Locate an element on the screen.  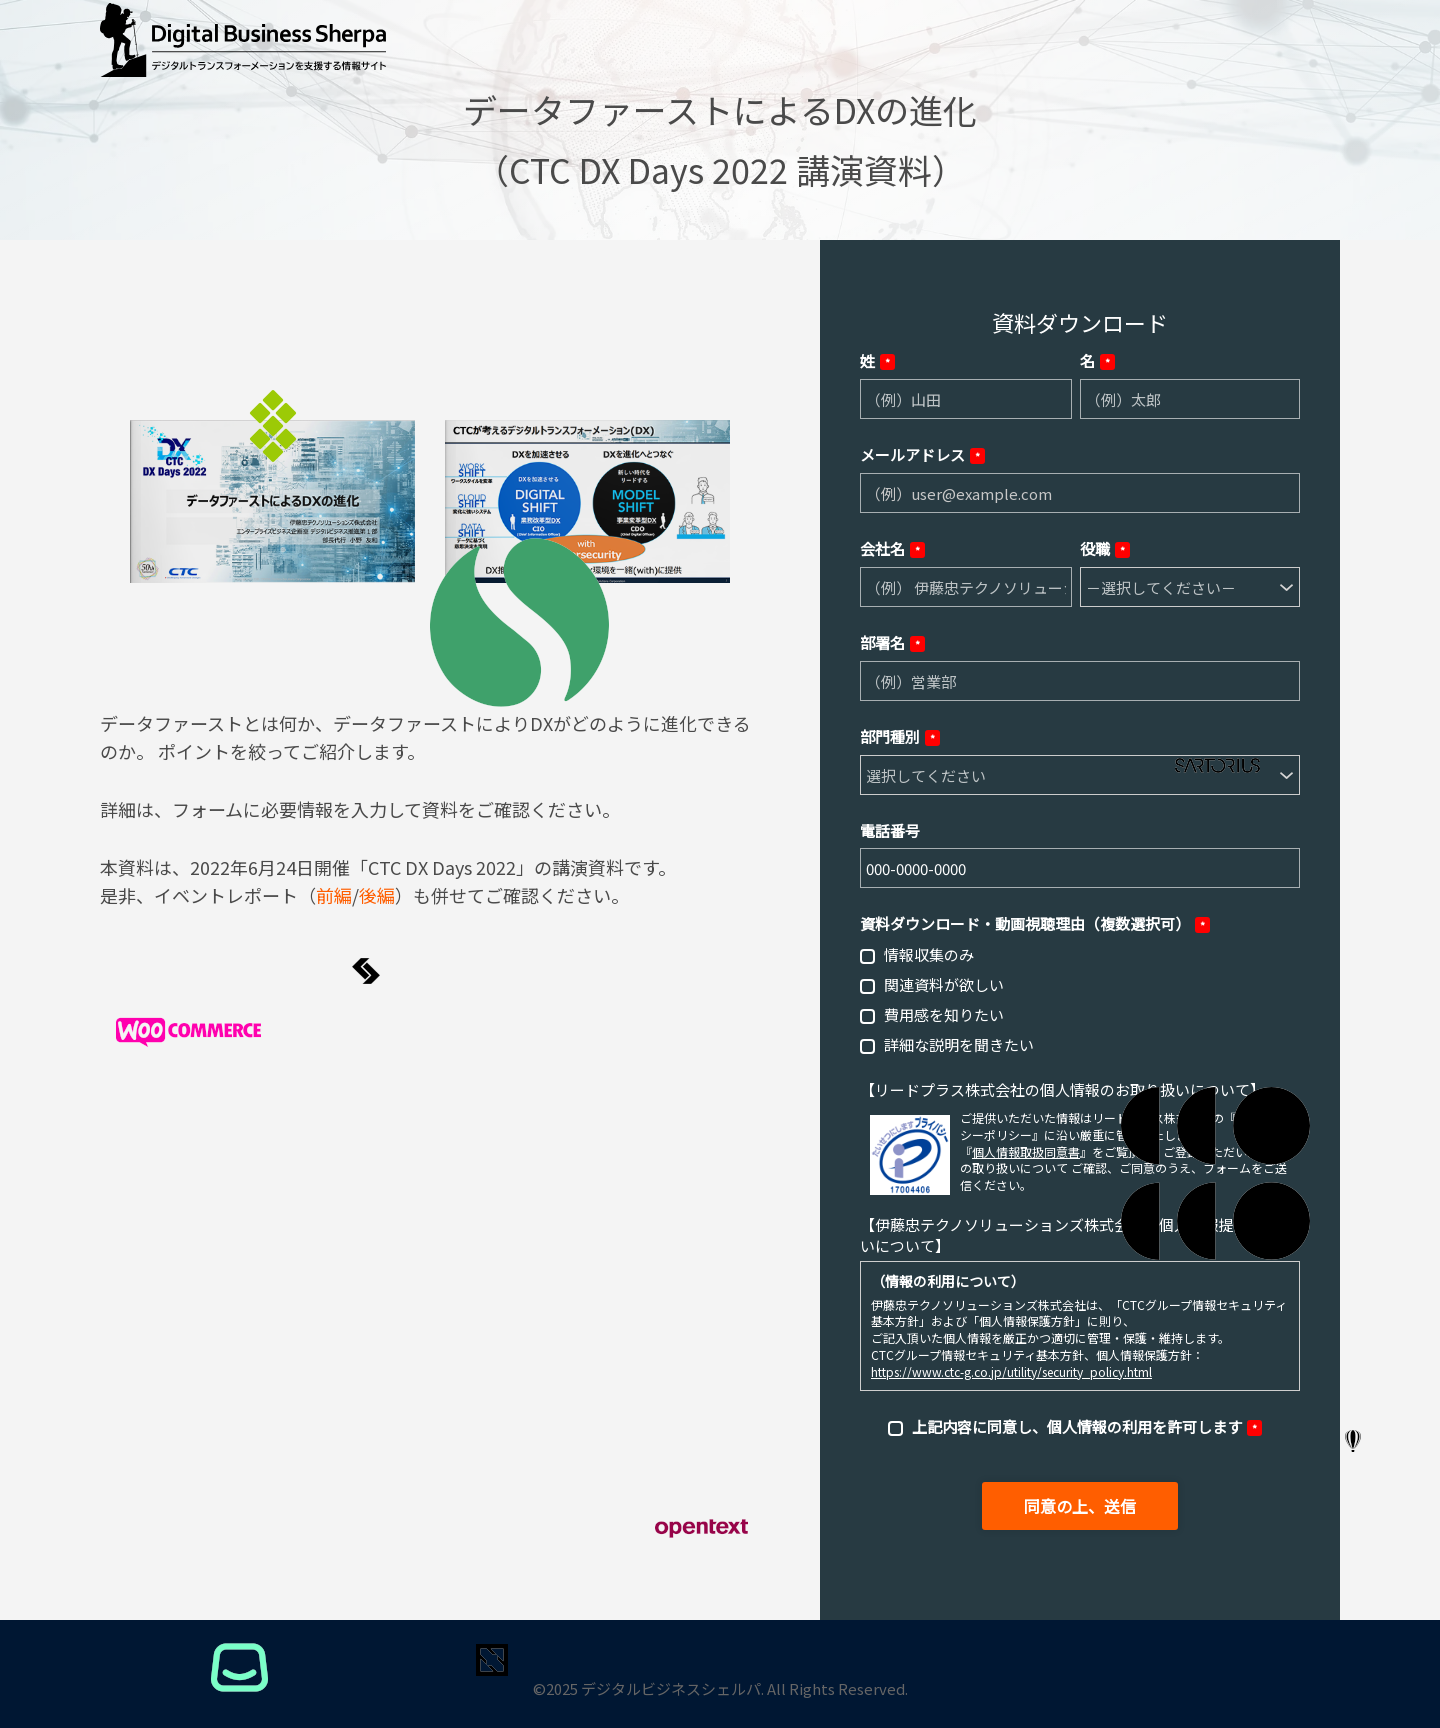
OpenText company logo is located at coordinates (701, 1528).